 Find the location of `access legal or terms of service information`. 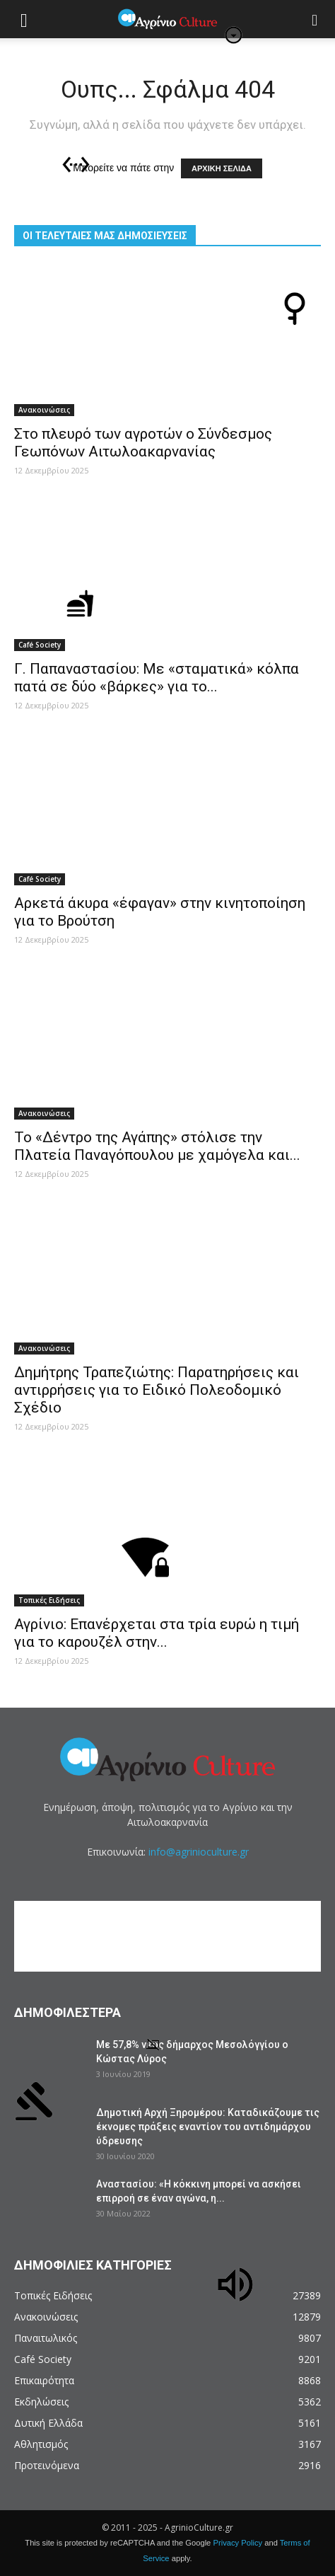

access legal or terms of service information is located at coordinates (35, 2100).